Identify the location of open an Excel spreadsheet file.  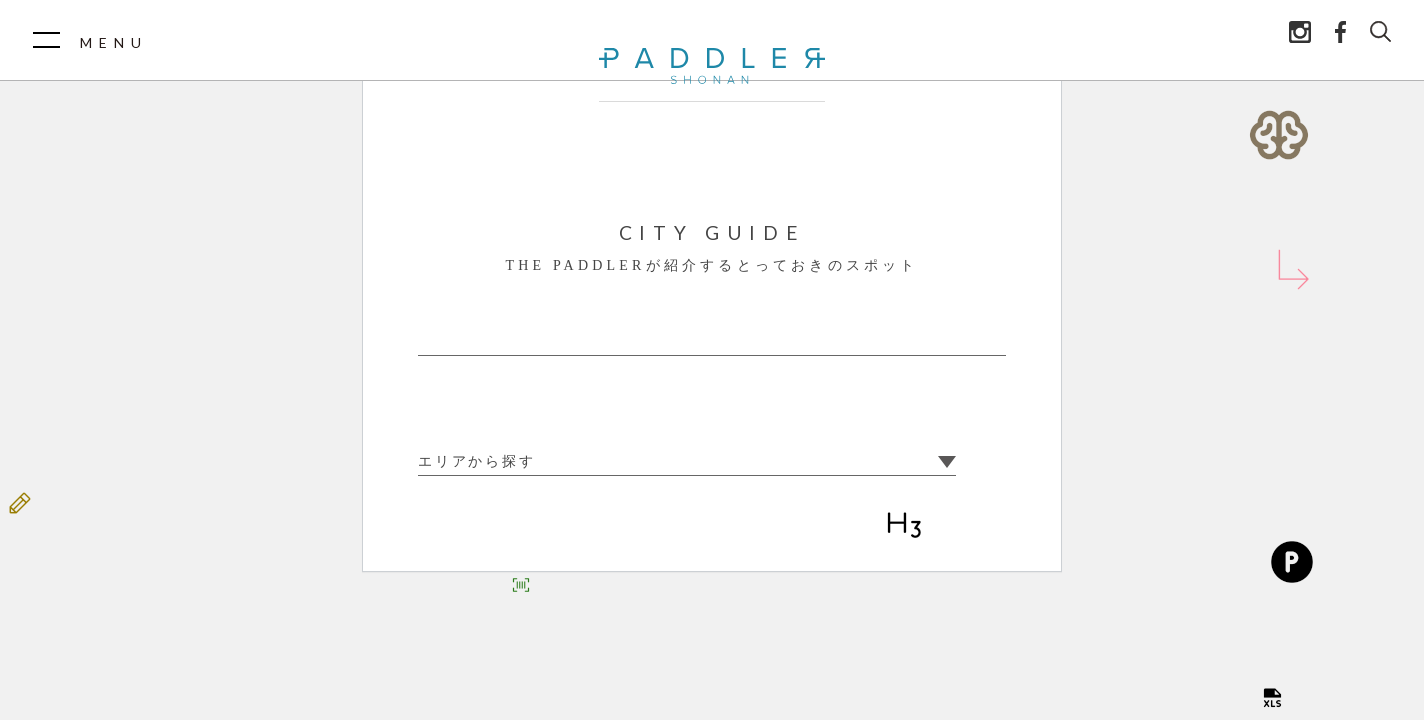
(1272, 698).